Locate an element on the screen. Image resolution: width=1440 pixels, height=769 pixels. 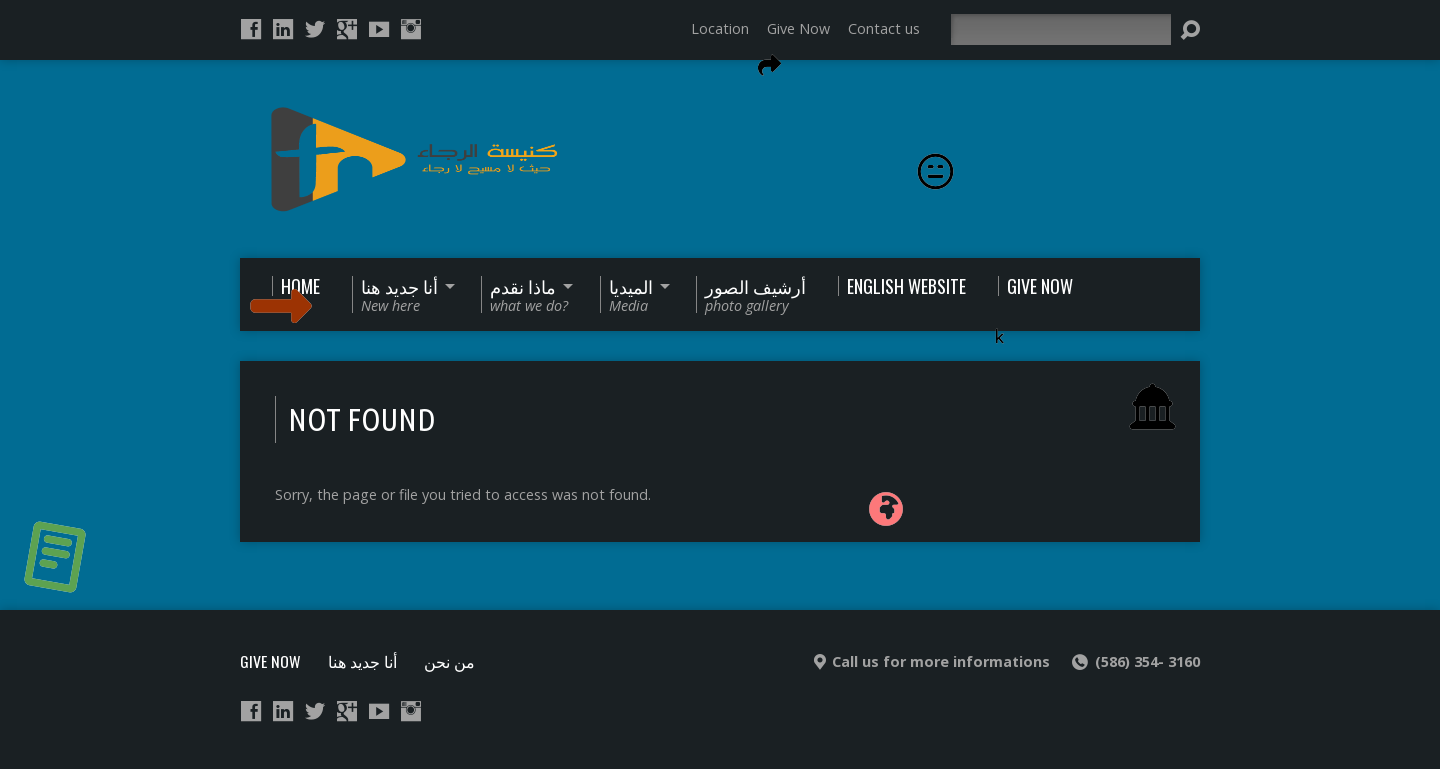
express annoyance or frustration in a reaction is located at coordinates (935, 171).